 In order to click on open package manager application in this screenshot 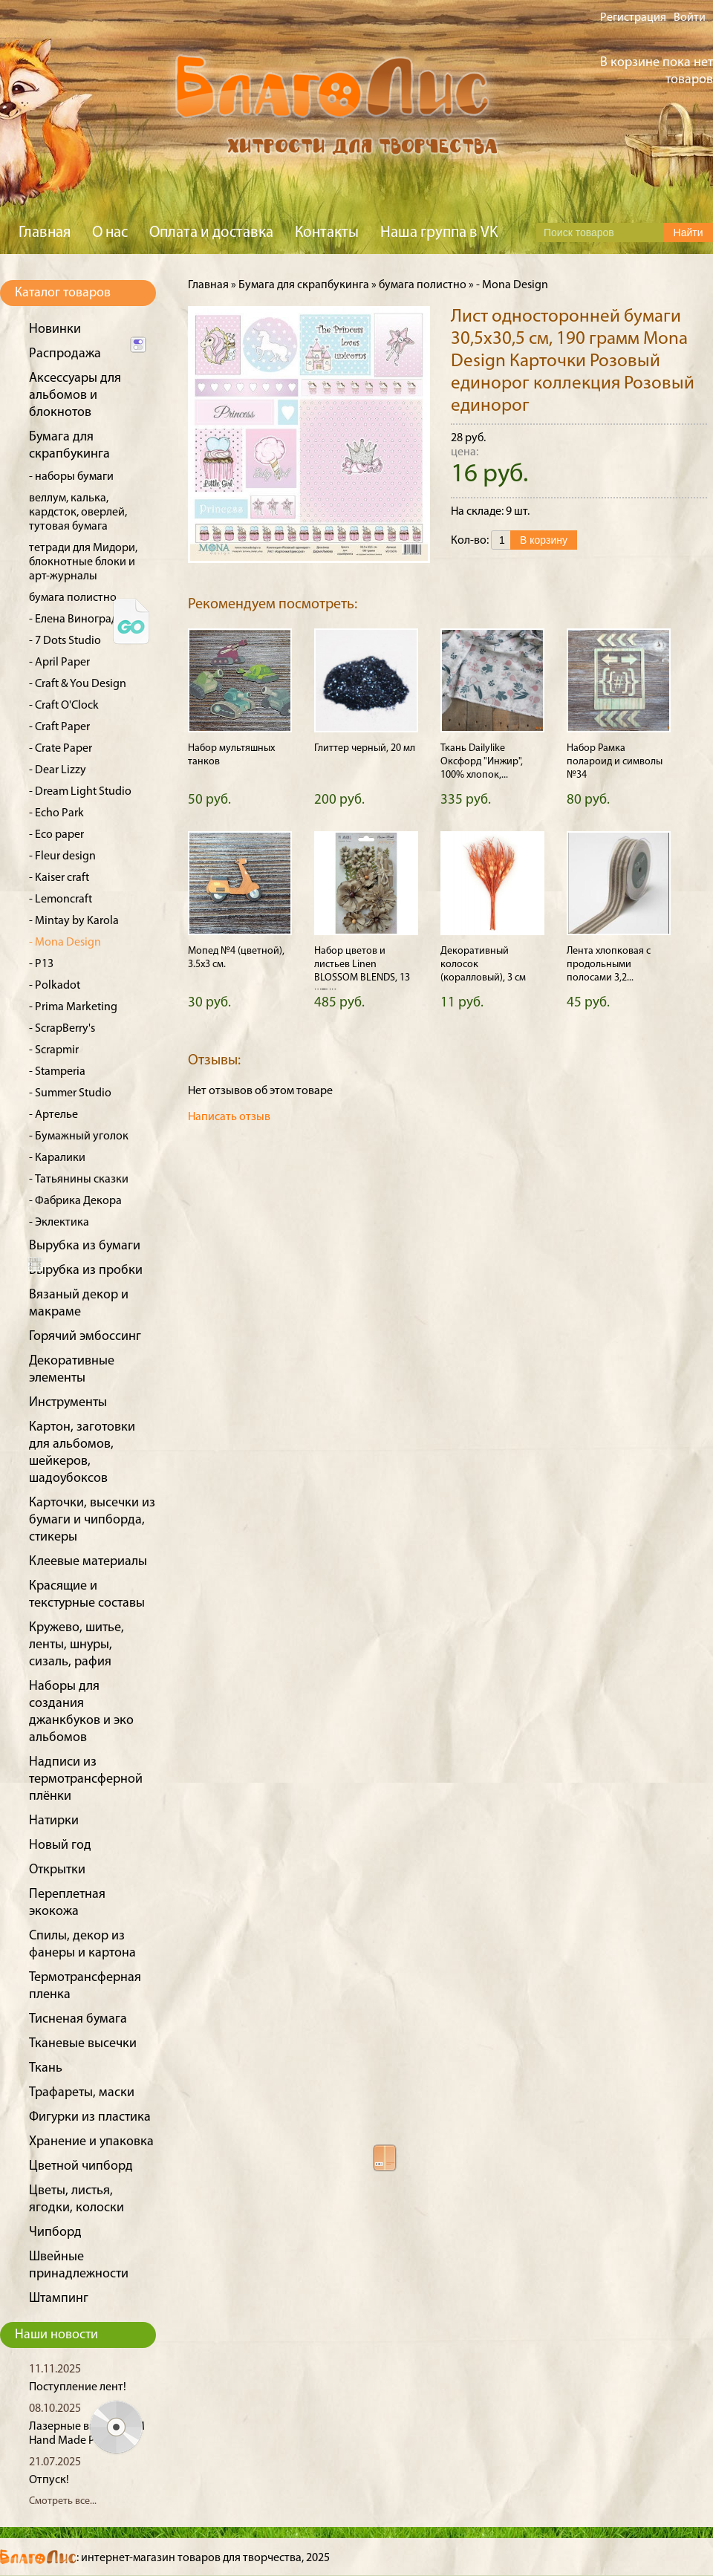, I will do `click(385, 2158)`.